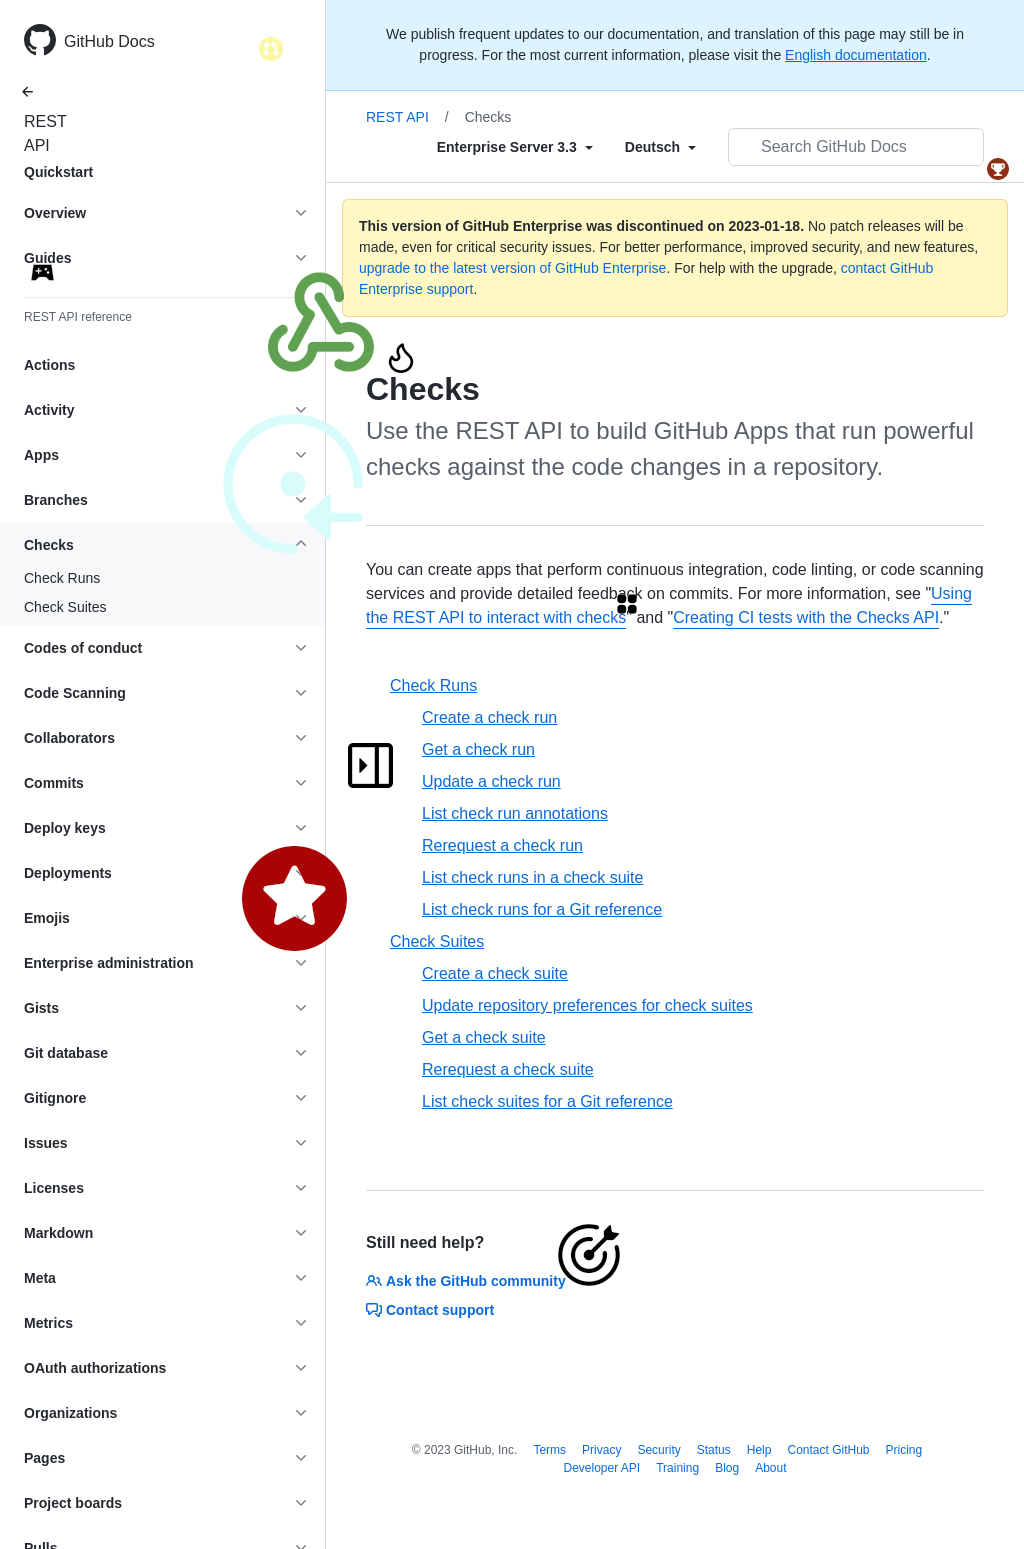  Describe the element at coordinates (370, 765) in the screenshot. I see `collapse the sidebar panel` at that location.